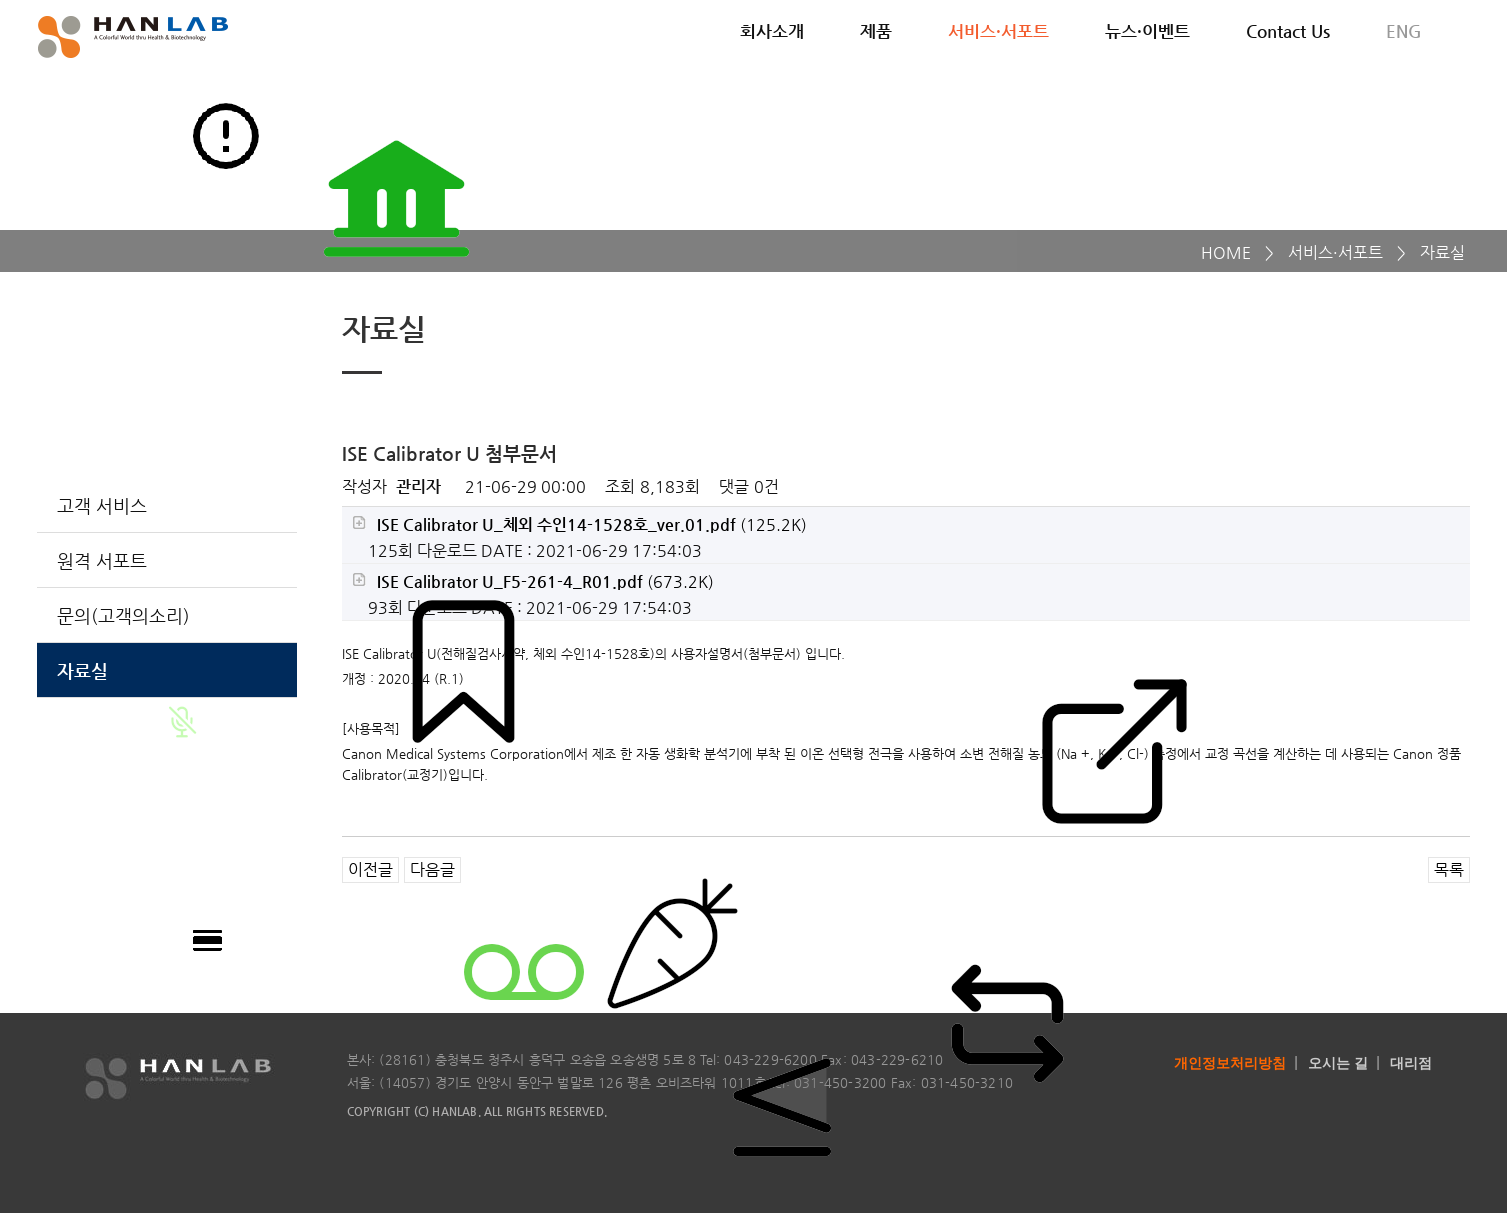 This screenshot has height=1213, width=1507. Describe the element at coordinates (396, 203) in the screenshot. I see `access banking or financial services` at that location.